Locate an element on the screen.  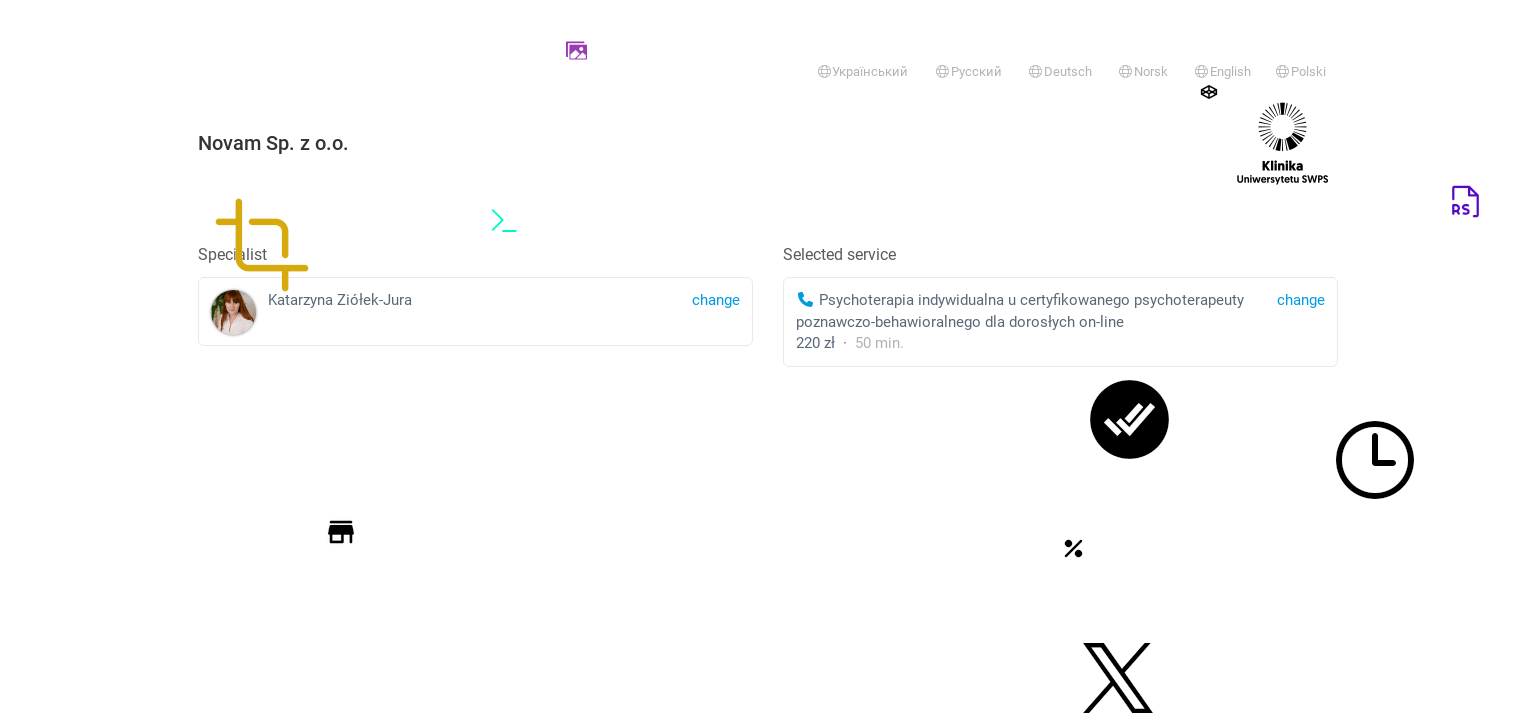
a Rust source code file is located at coordinates (1465, 201).